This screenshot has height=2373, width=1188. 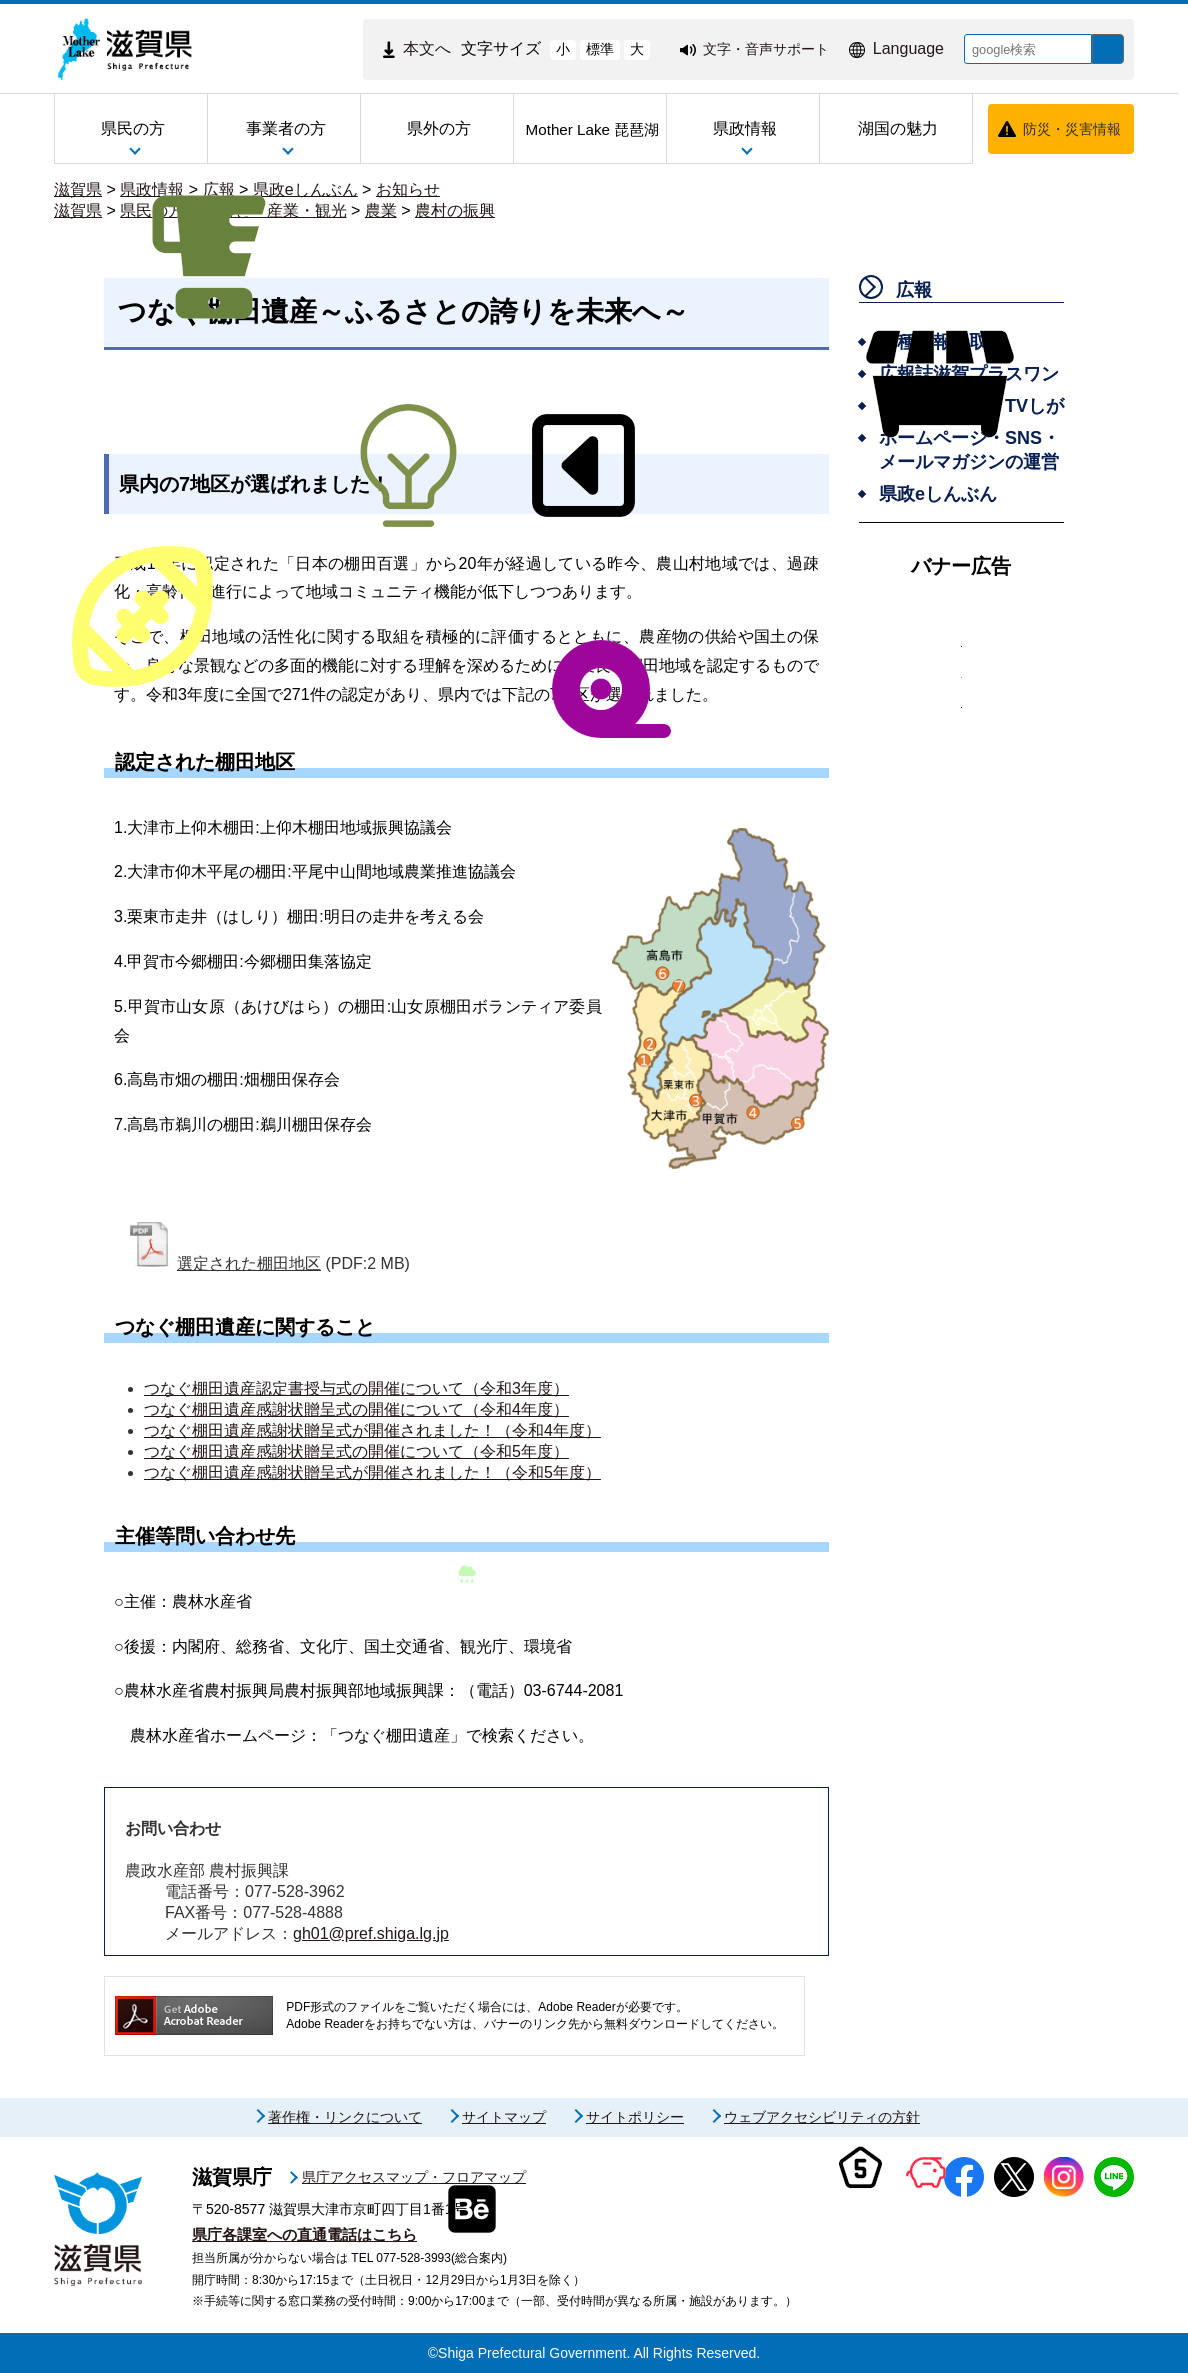 I want to click on access sports scores and updates, so click(x=142, y=616).